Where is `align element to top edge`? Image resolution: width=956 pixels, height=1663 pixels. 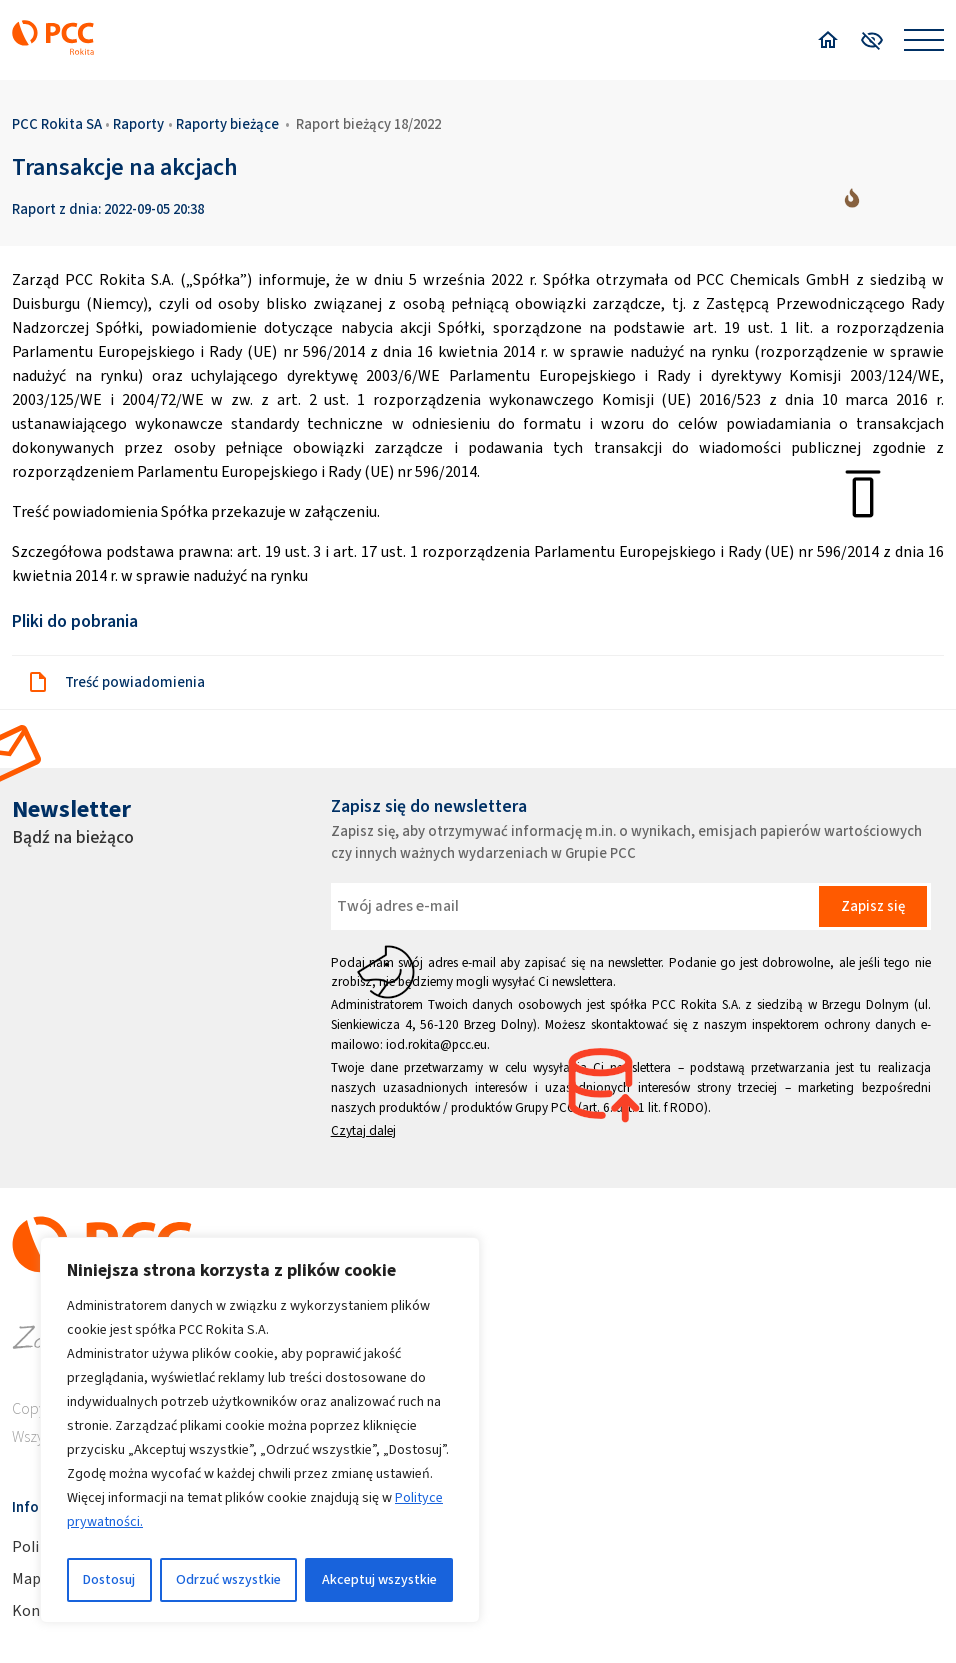
align element to top edge is located at coordinates (863, 493).